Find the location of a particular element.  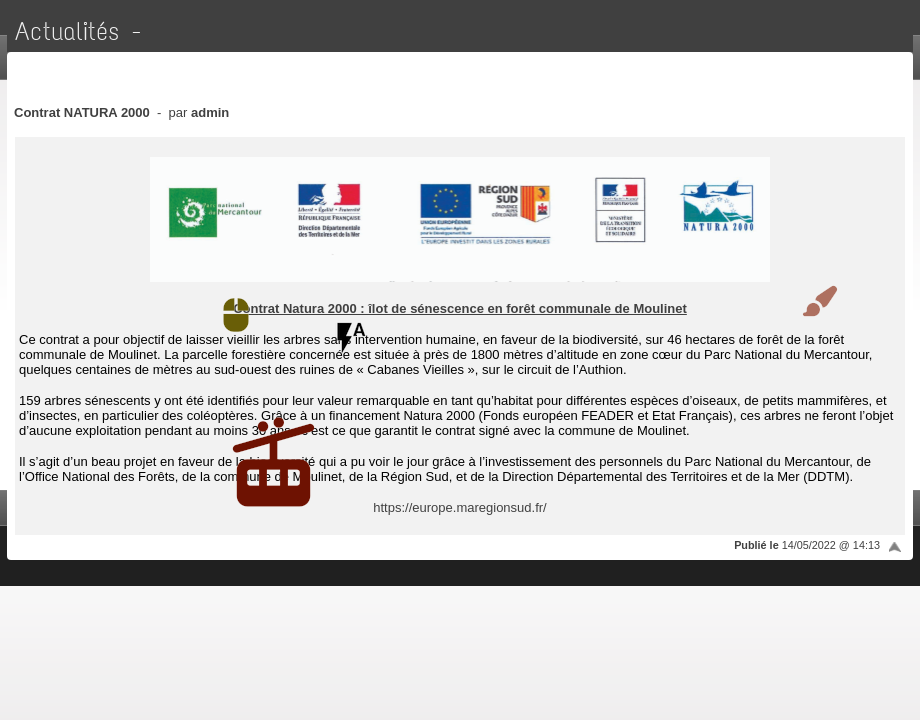

set camera flash to automatic mode is located at coordinates (350, 337).